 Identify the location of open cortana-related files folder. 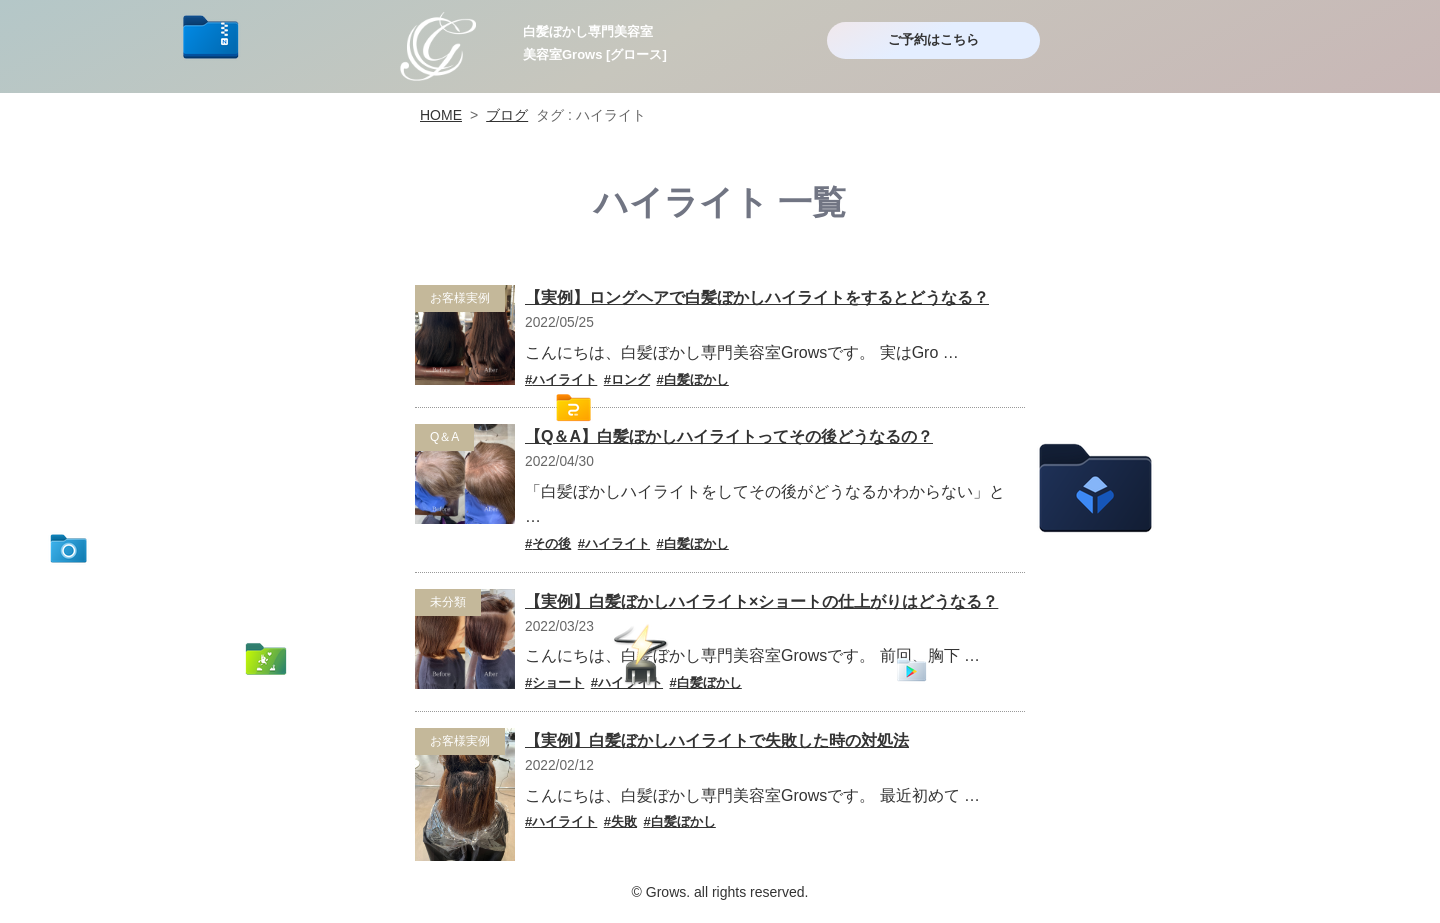
(68, 549).